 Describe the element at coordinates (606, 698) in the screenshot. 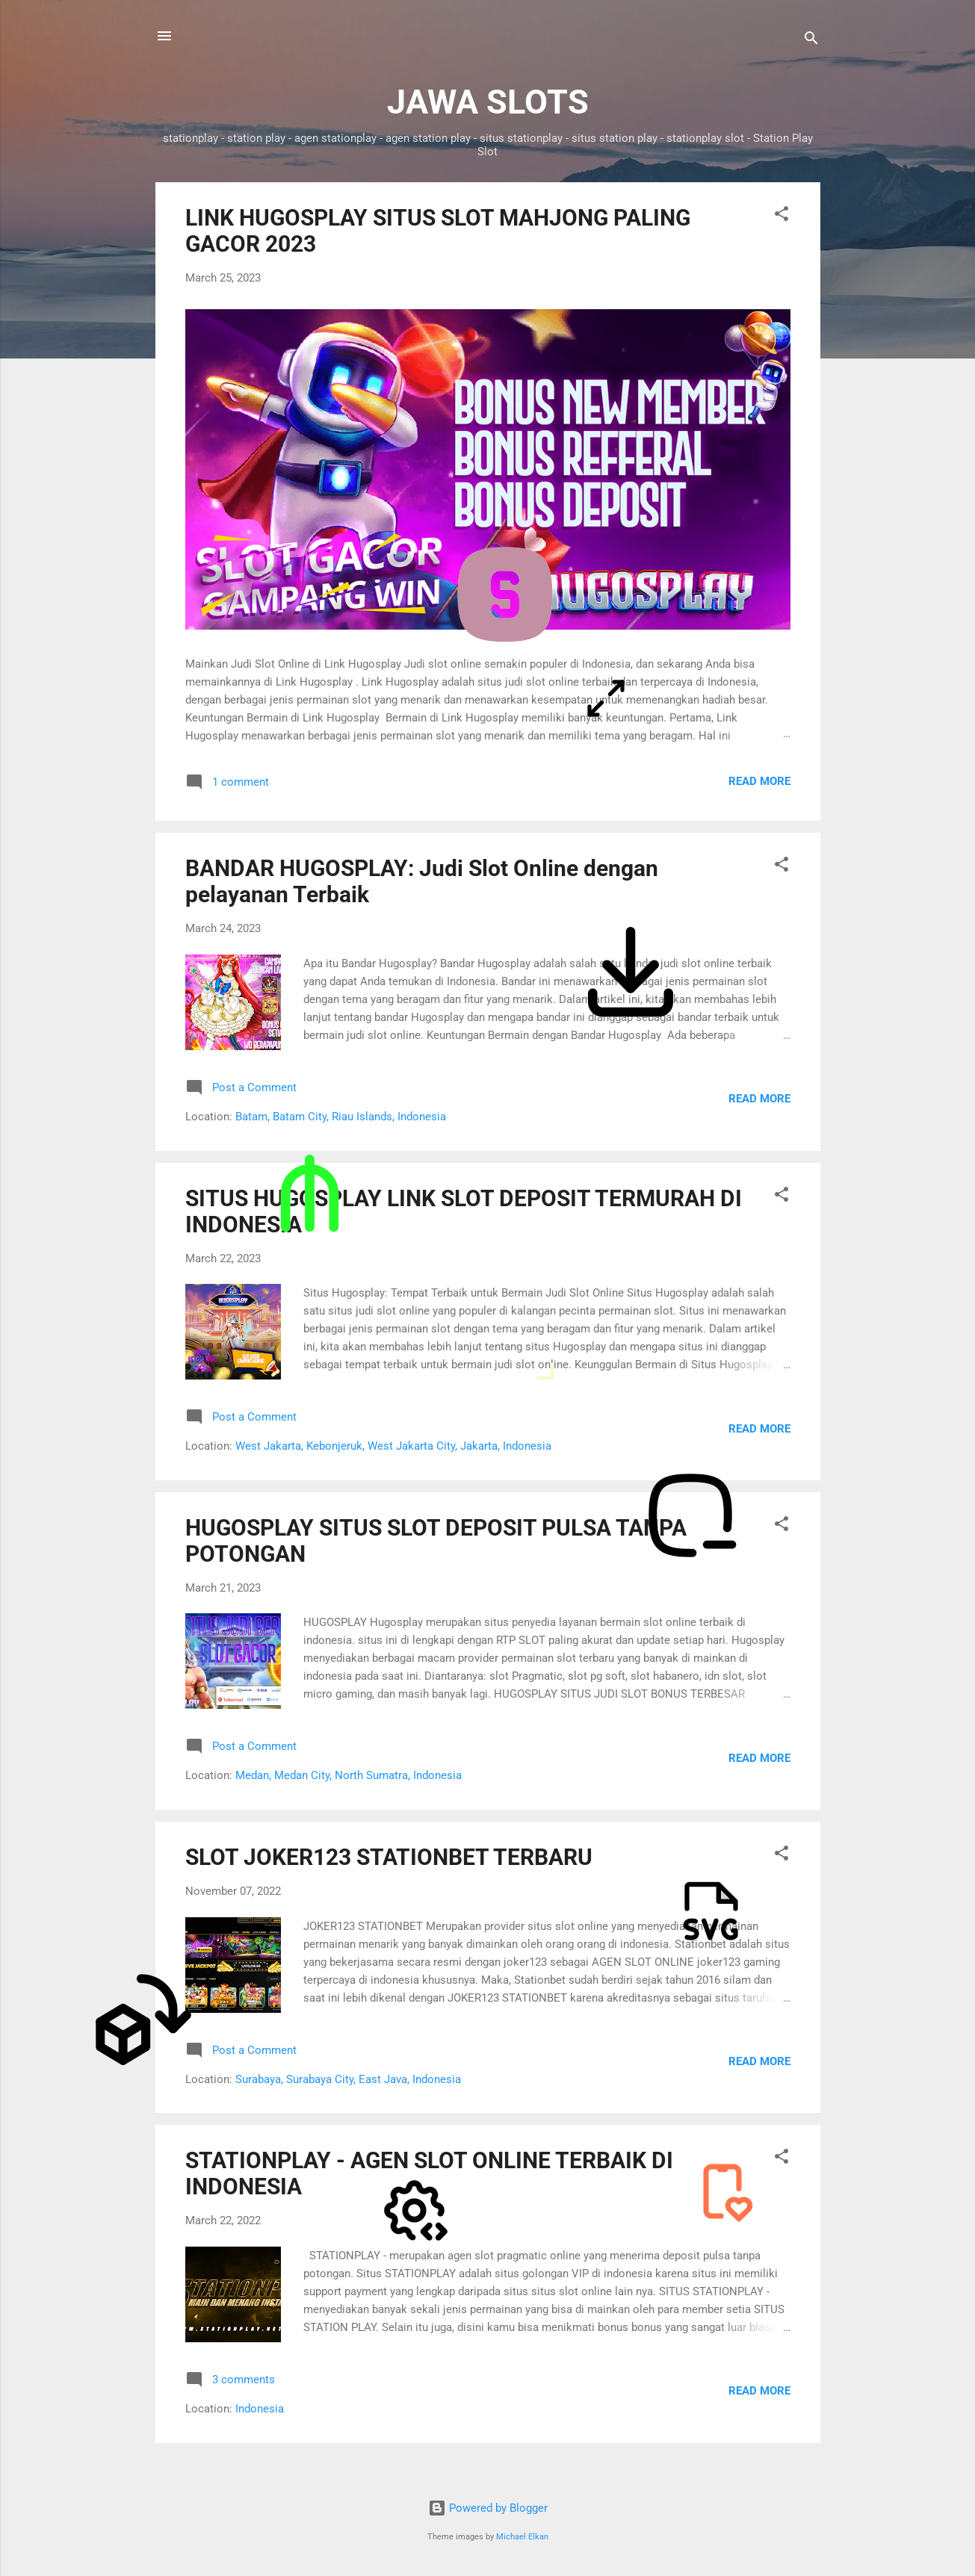

I see `expand to fullscreen mode` at that location.